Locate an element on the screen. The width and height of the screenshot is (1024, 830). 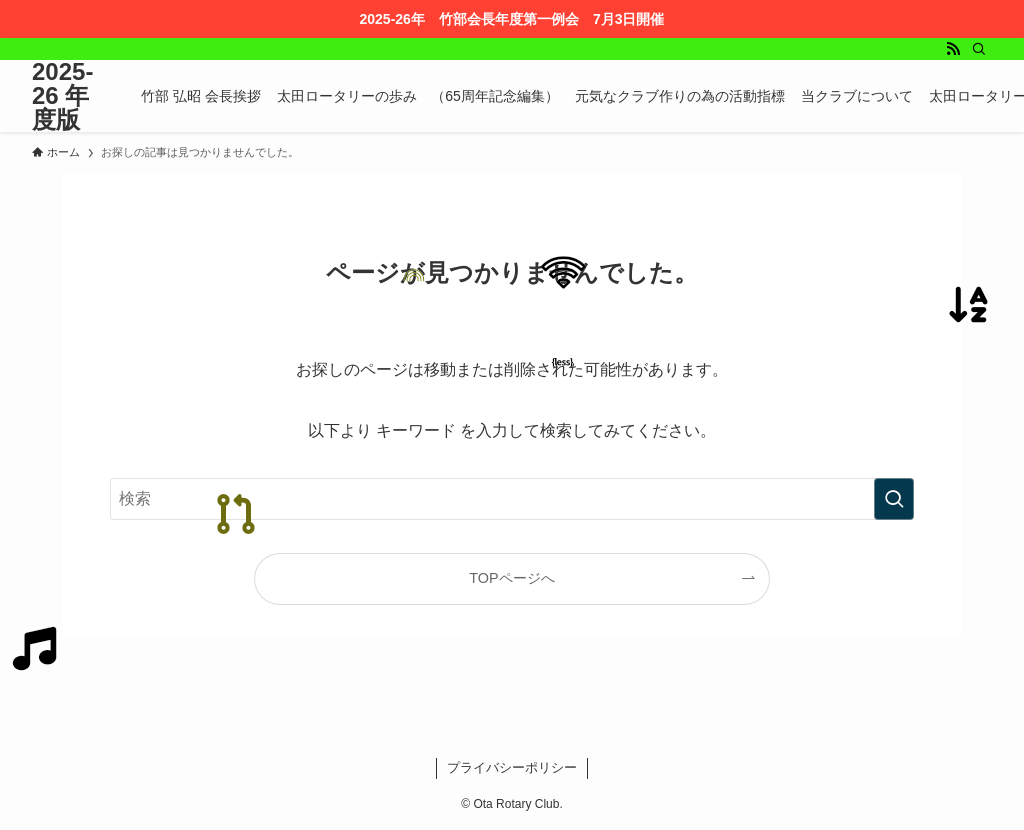
indicates pride or LGBTQ+ related content is located at coordinates (414, 276).